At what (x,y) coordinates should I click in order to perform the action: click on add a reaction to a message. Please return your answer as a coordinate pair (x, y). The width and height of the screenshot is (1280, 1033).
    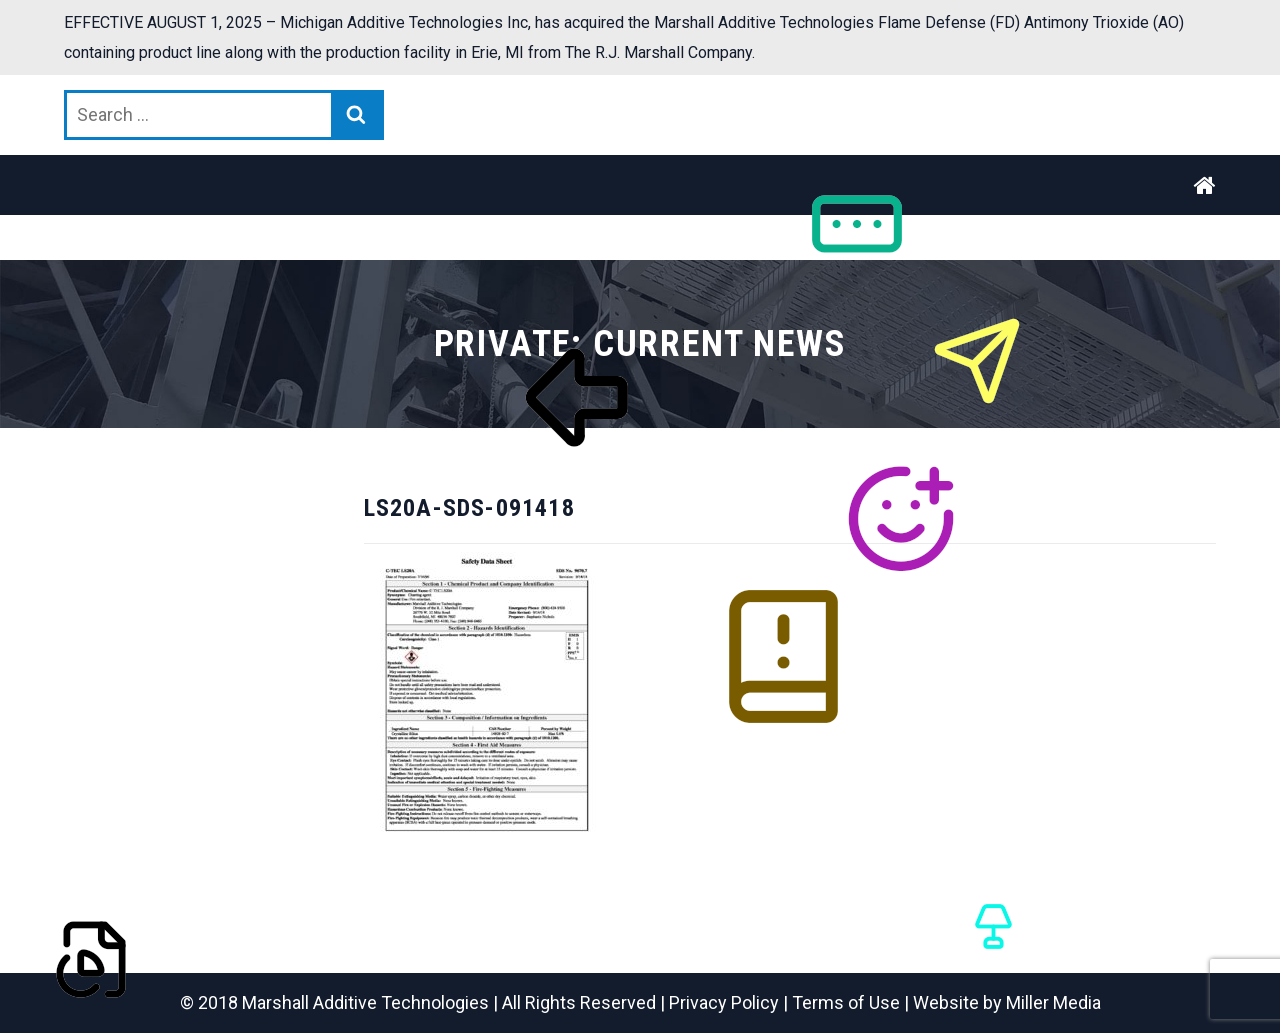
    Looking at the image, I should click on (901, 519).